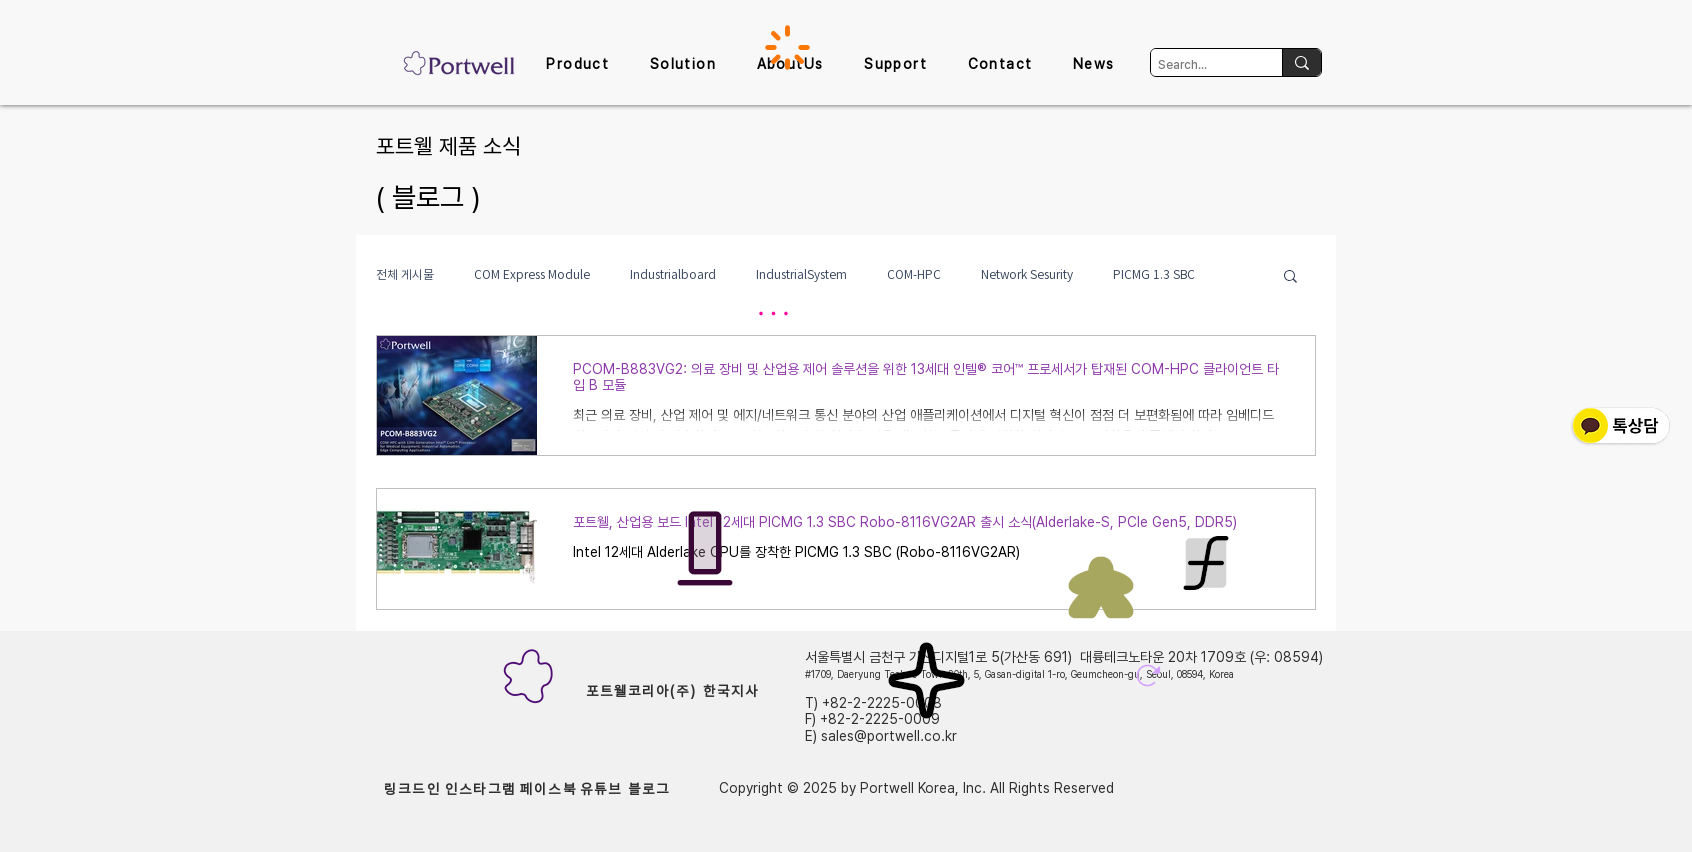 Image resolution: width=1692 pixels, height=852 pixels. What do you see at coordinates (1147, 675) in the screenshot?
I see `refresh or reload the current page` at bounding box center [1147, 675].